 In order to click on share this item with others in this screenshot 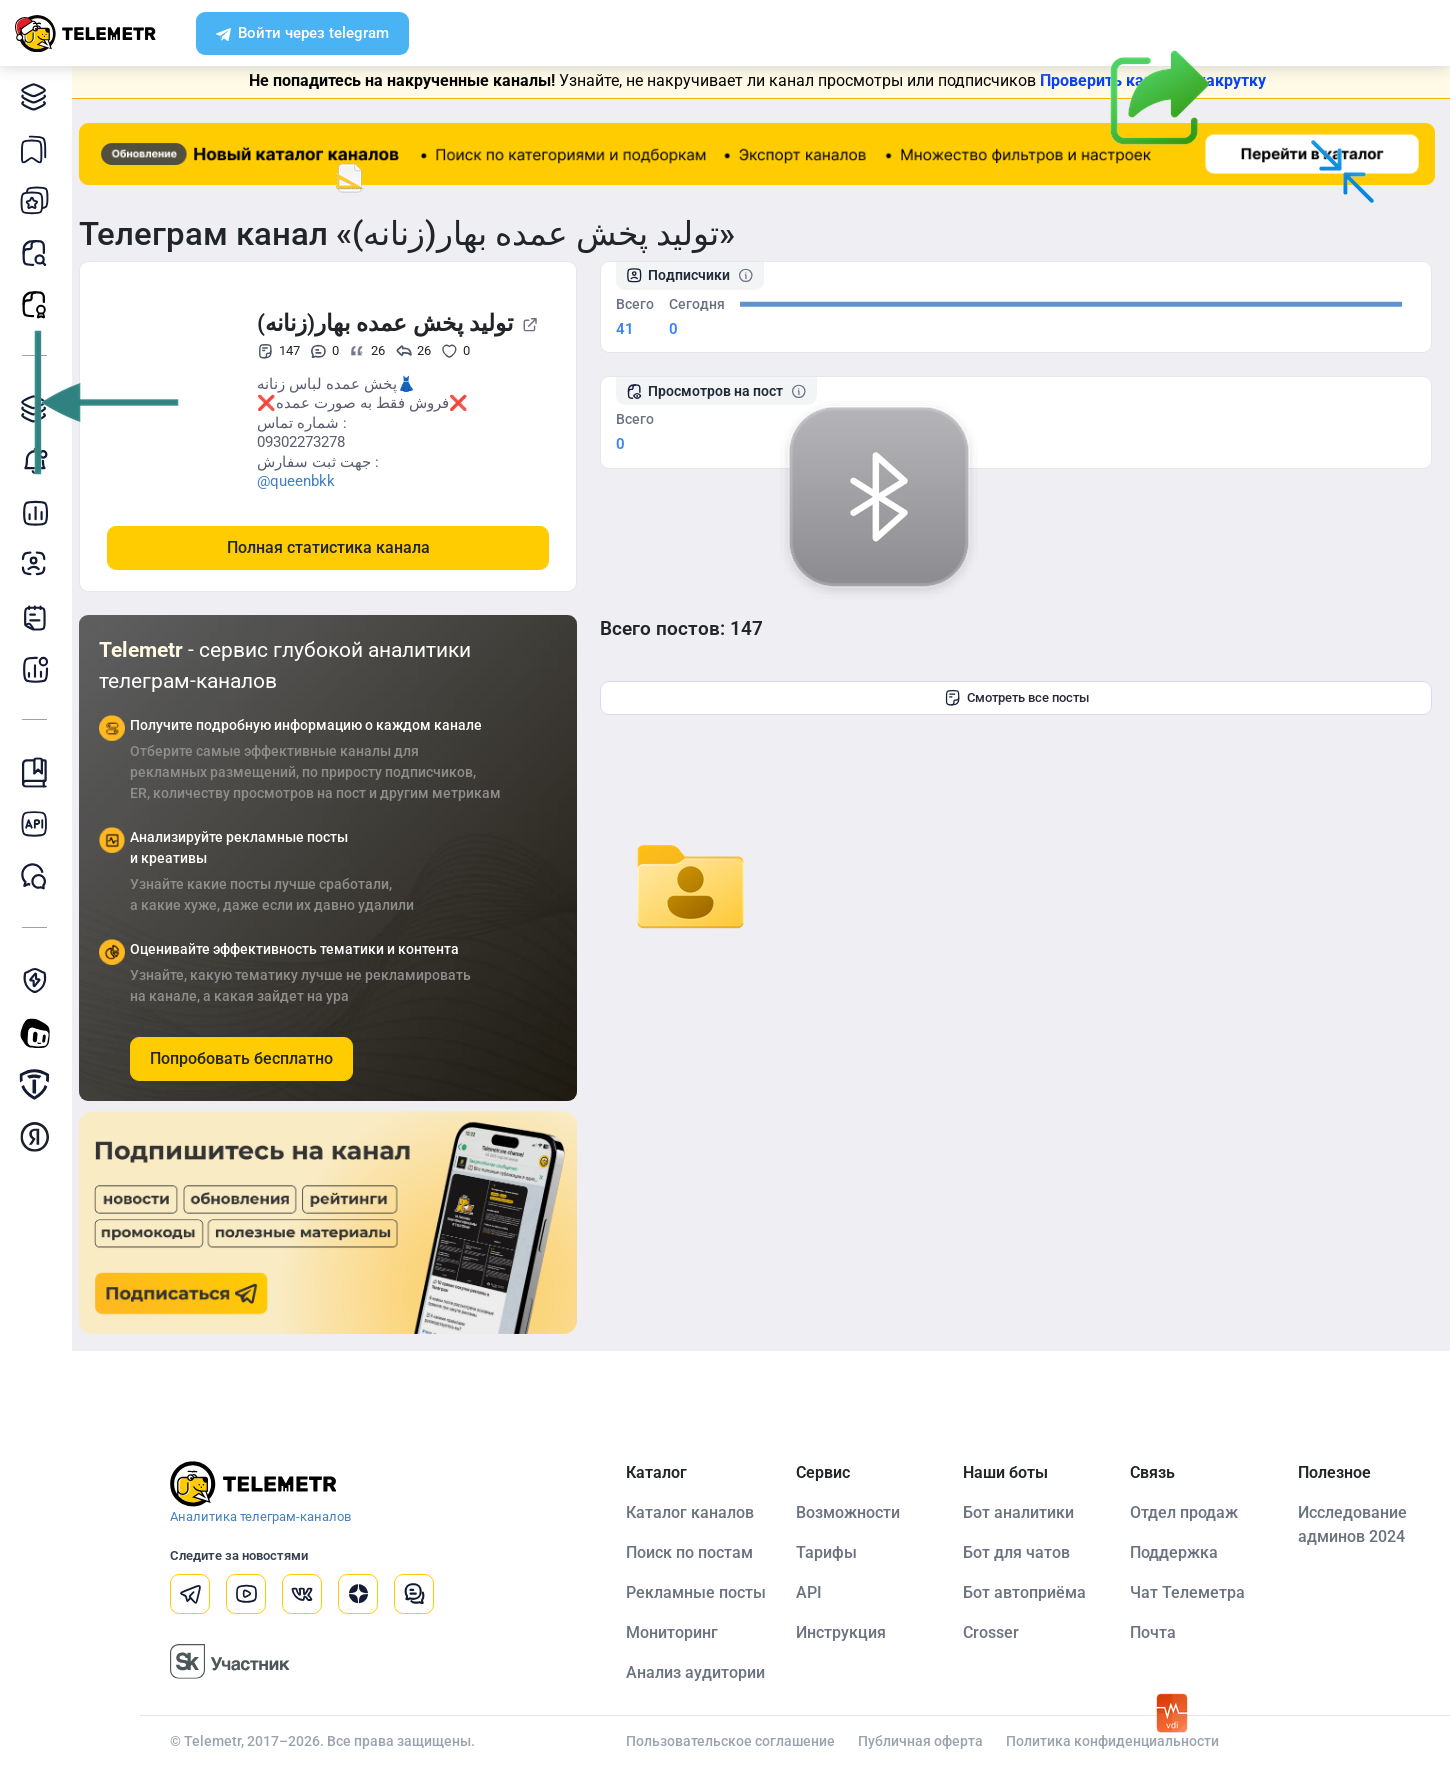, I will do `click(1157, 97)`.